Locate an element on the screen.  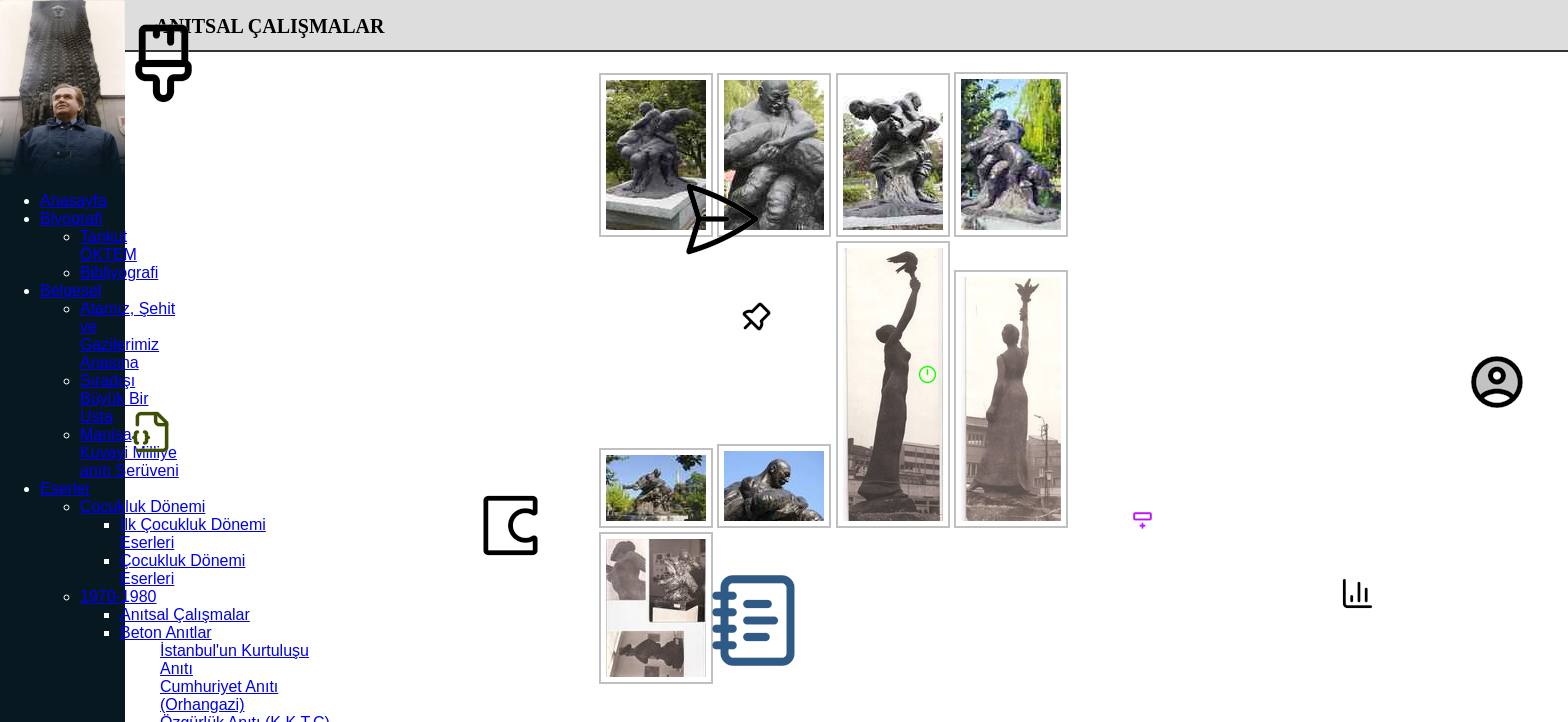
customize appearance or theme settings is located at coordinates (163, 63).